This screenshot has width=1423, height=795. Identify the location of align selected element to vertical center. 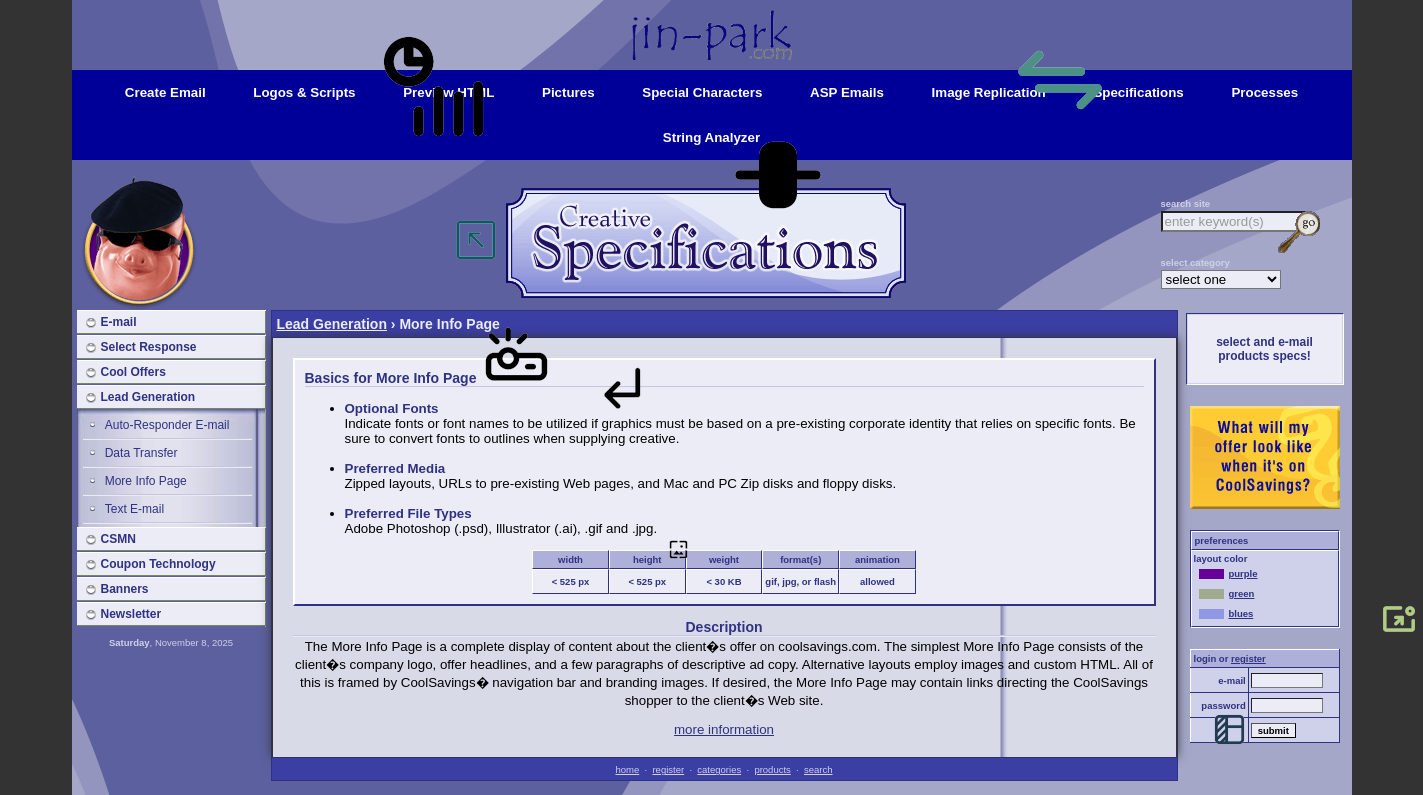
(778, 175).